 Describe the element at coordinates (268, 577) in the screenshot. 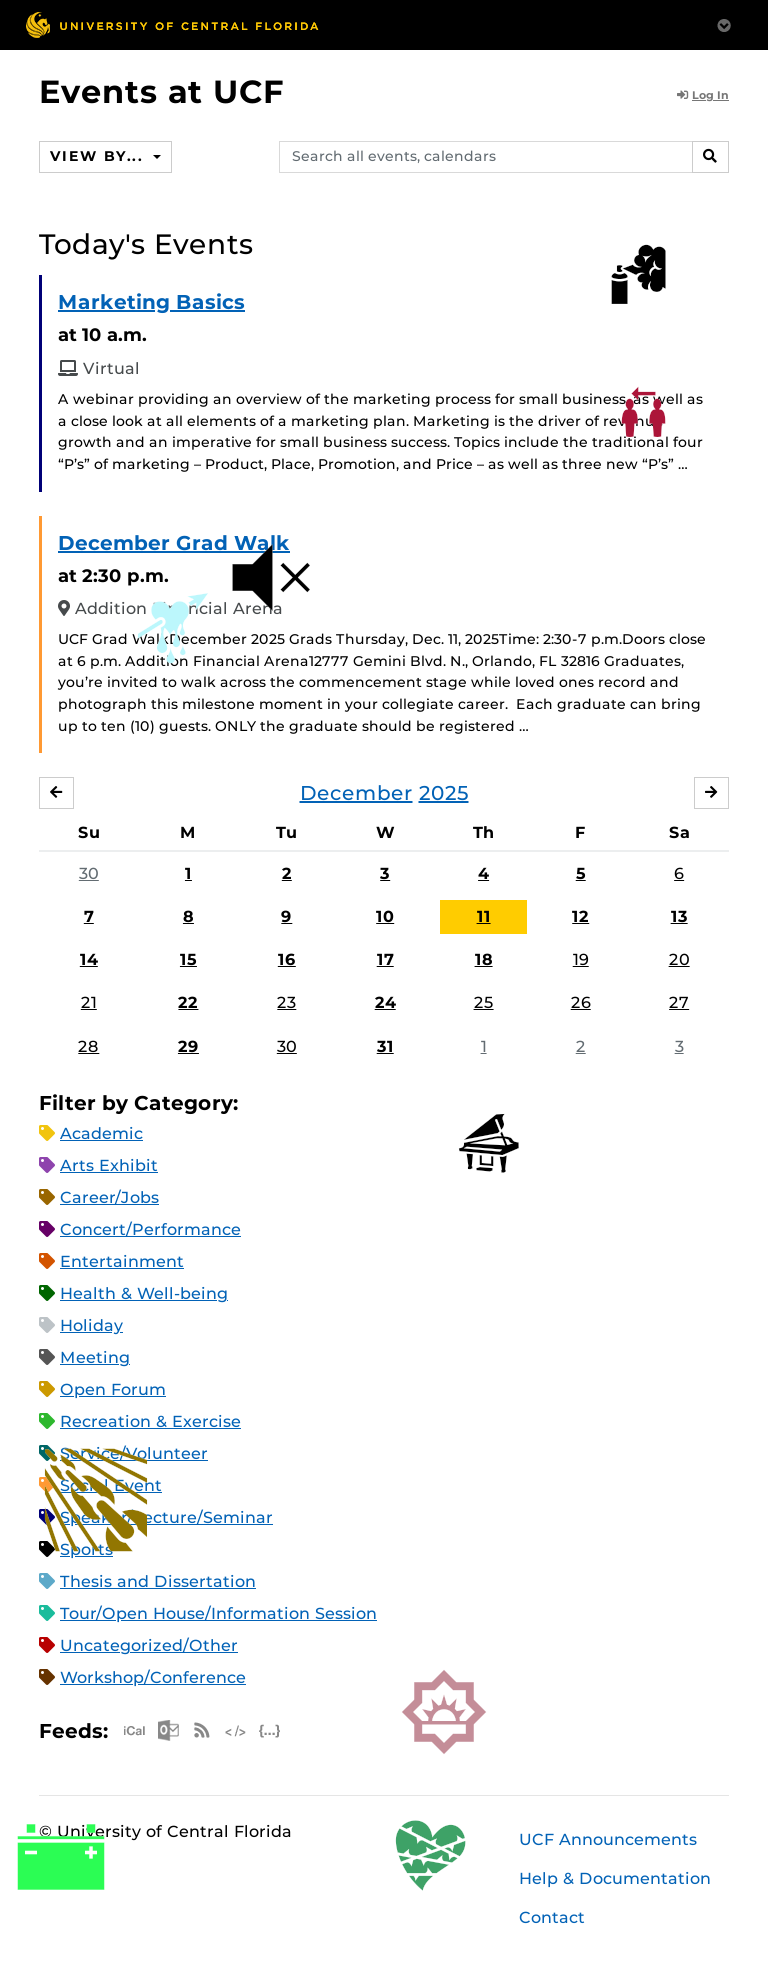

I see `mute audio or sound` at that location.